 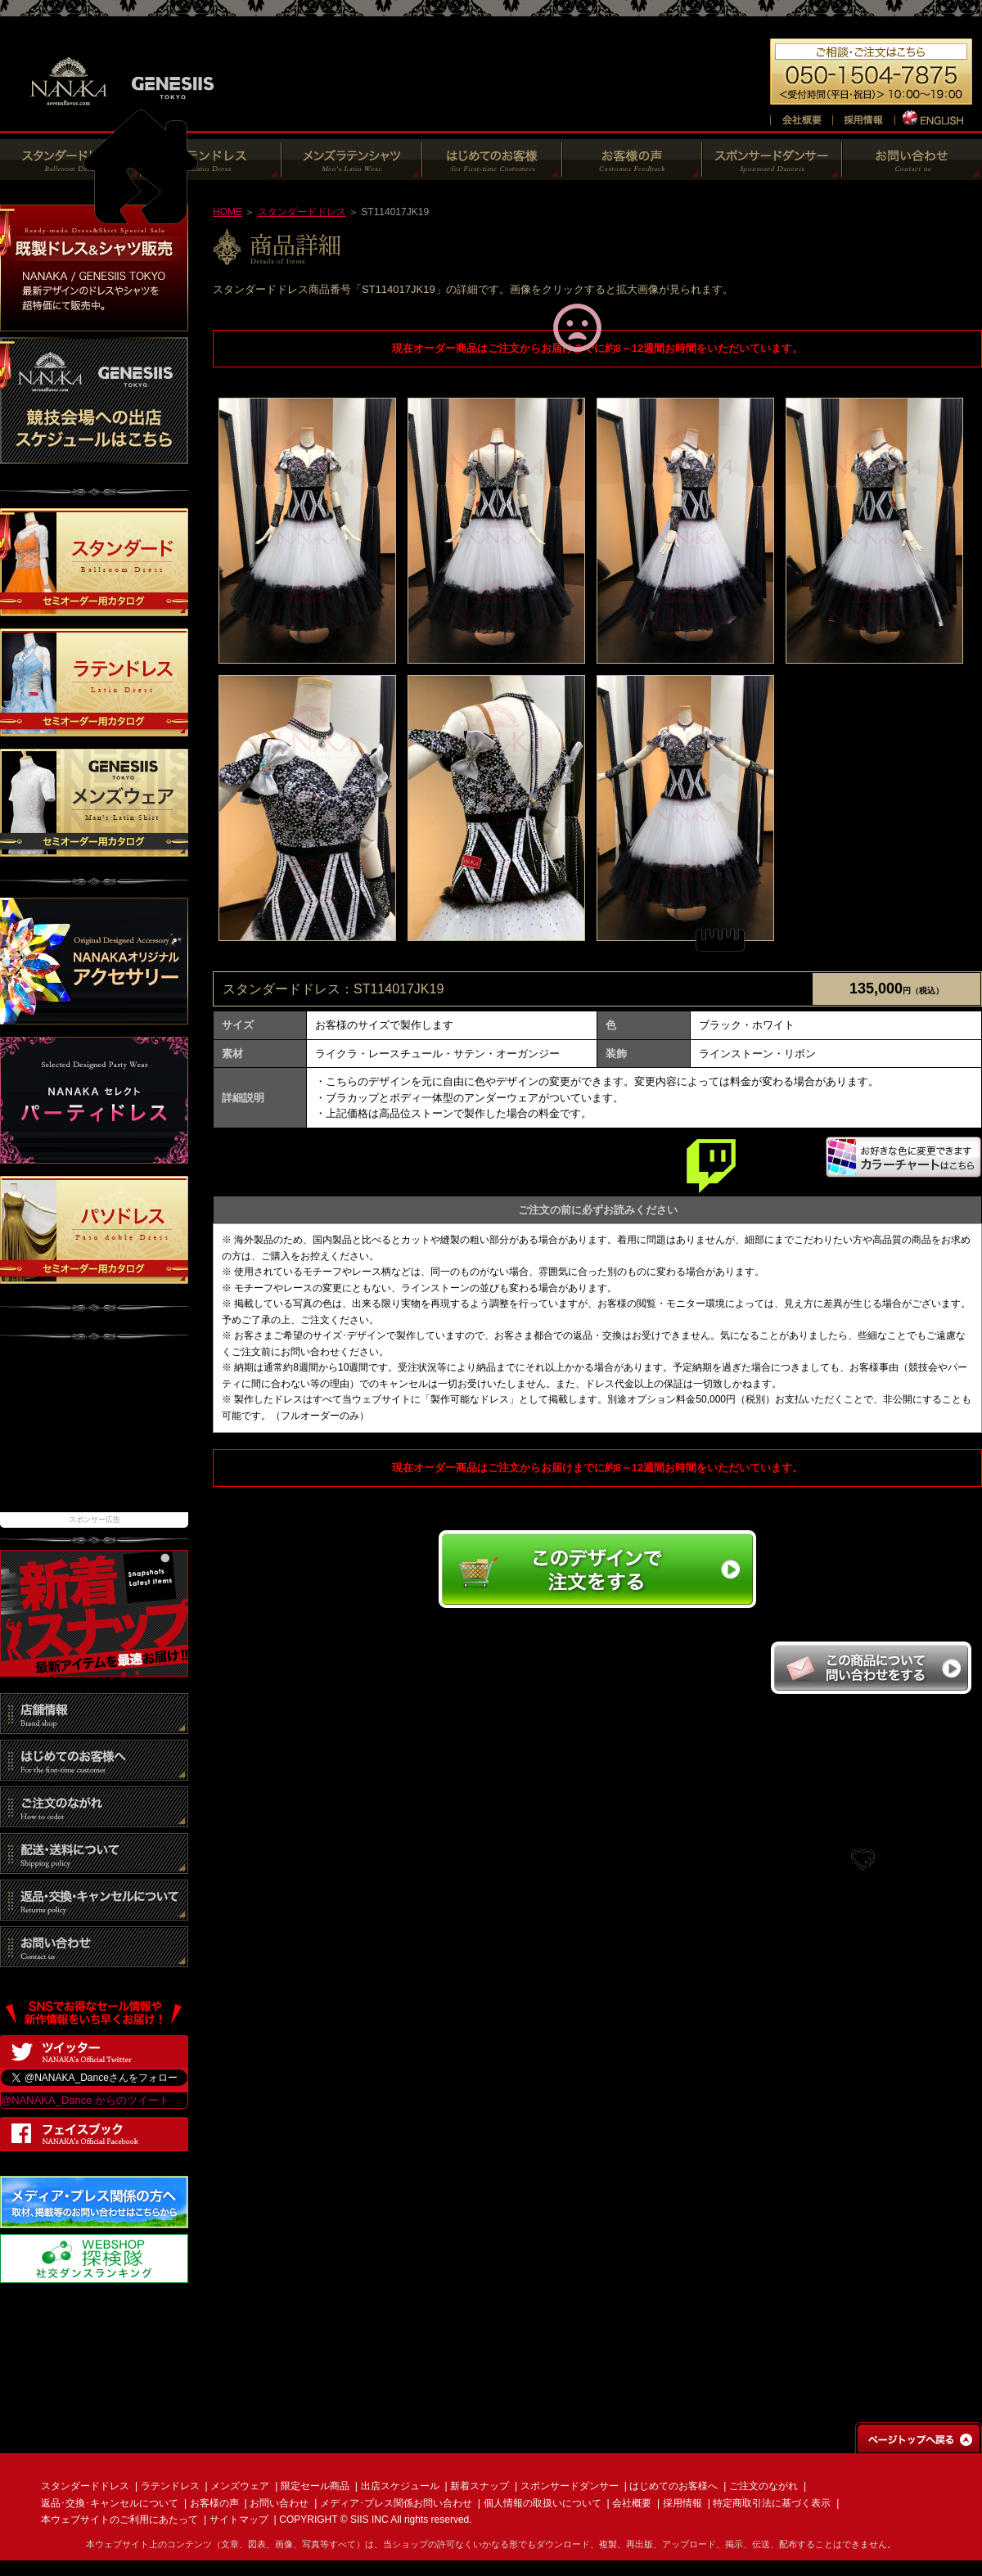 What do you see at coordinates (720, 940) in the screenshot?
I see `measure horizontal distance or width` at bounding box center [720, 940].